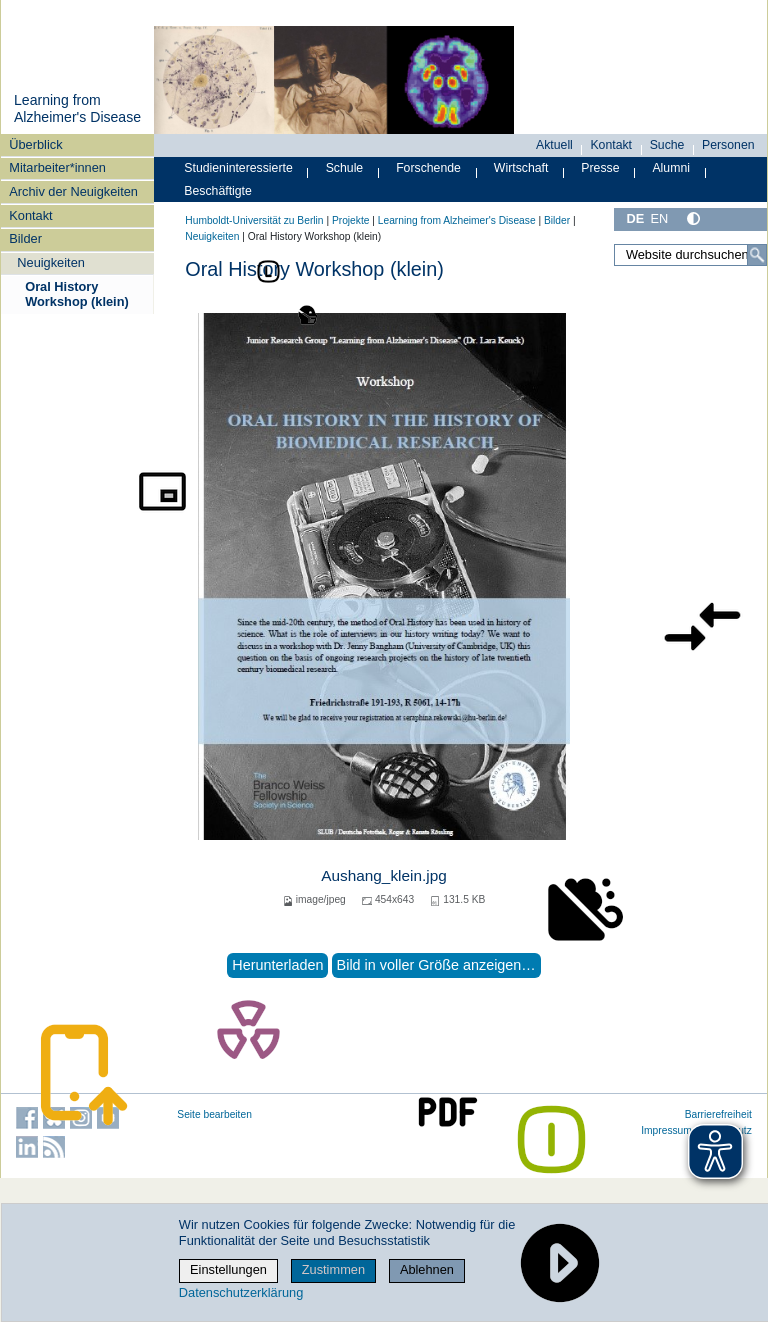 The width and height of the screenshot is (768, 1322). What do you see at coordinates (448, 1112) in the screenshot?
I see `view or open a PDF document` at bounding box center [448, 1112].